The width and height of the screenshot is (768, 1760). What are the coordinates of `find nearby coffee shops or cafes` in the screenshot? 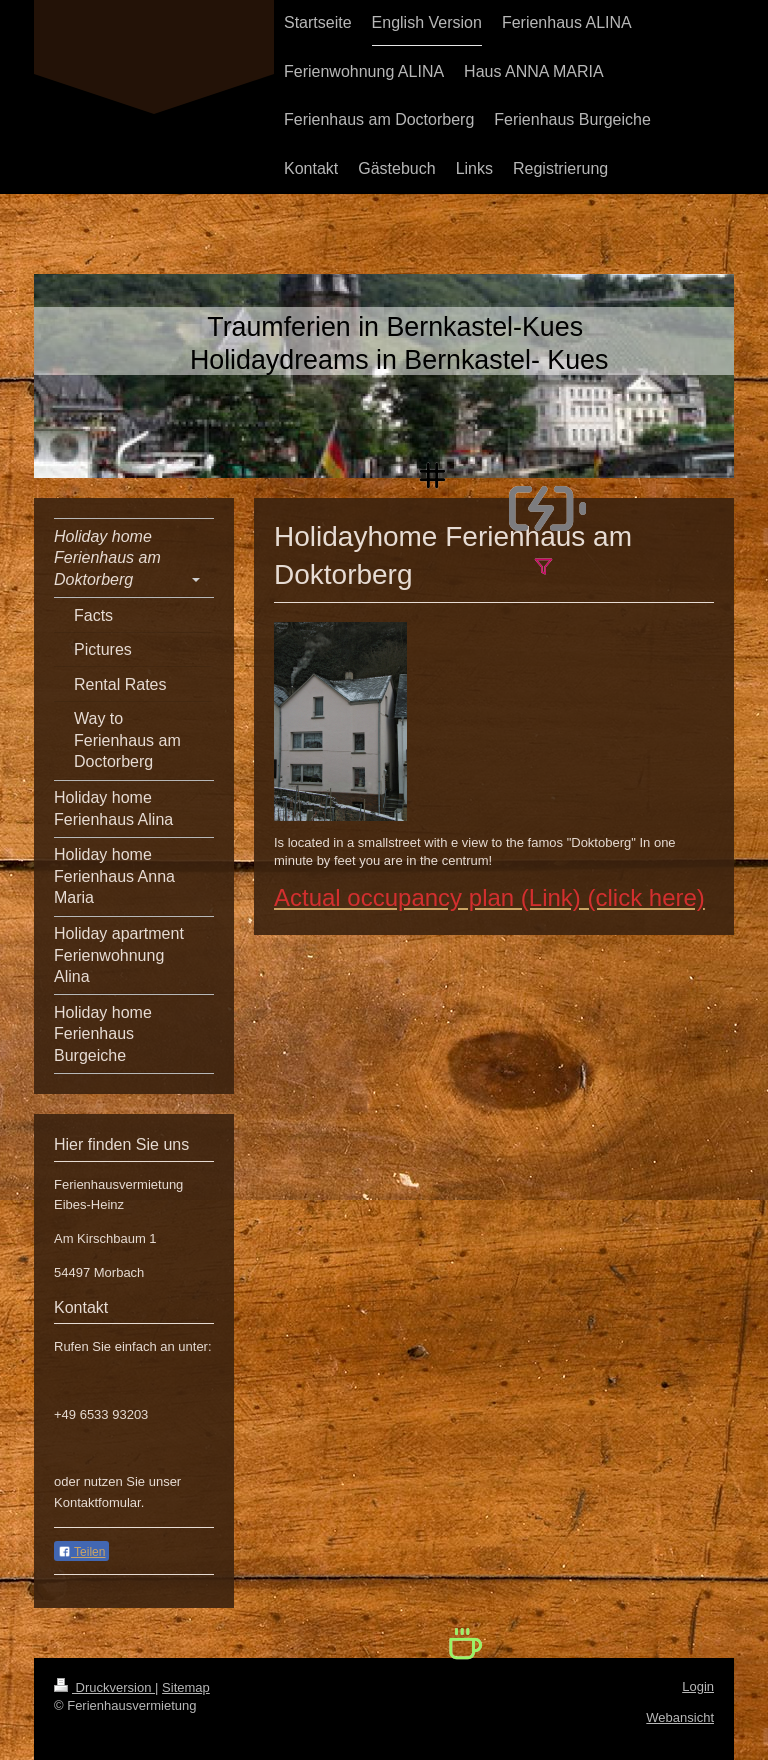 It's located at (465, 1645).